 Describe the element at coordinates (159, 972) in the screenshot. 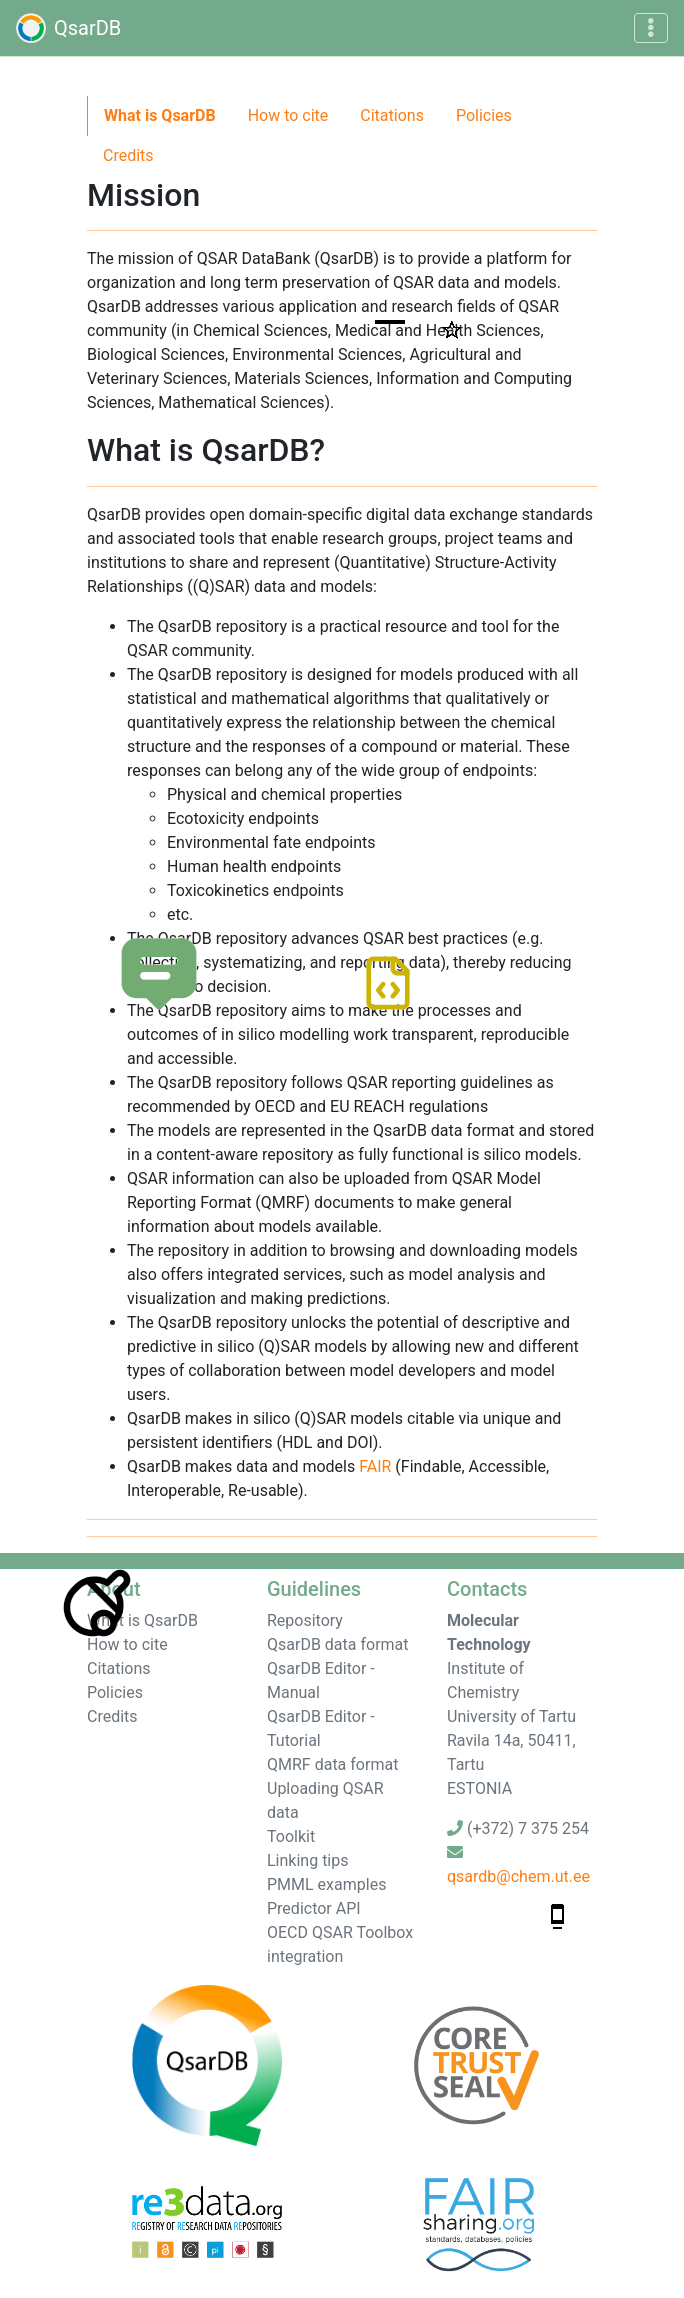

I see `open messaging or chat` at that location.